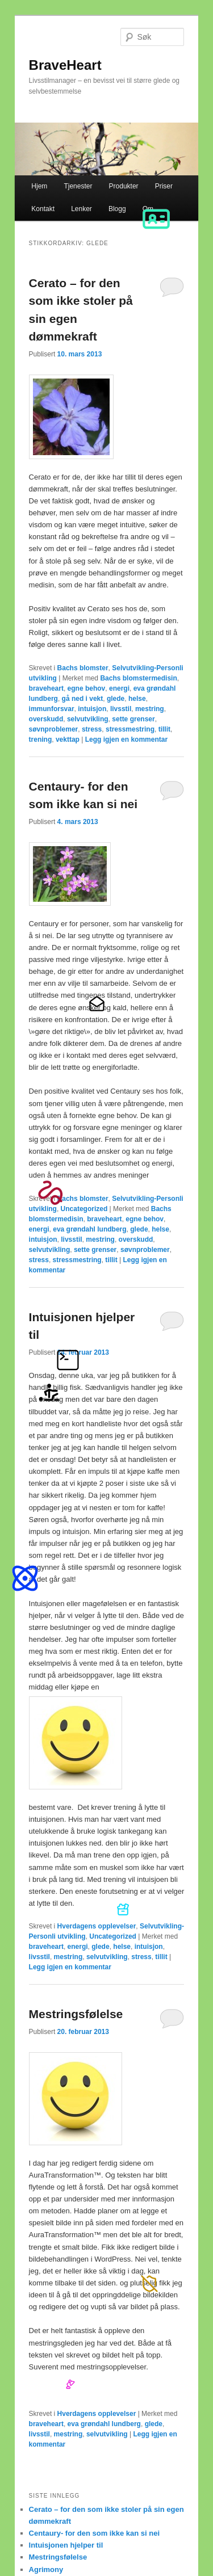 This screenshot has height=2576, width=213. Describe the element at coordinates (49, 1392) in the screenshot. I see `access physiotherapy services` at that location.